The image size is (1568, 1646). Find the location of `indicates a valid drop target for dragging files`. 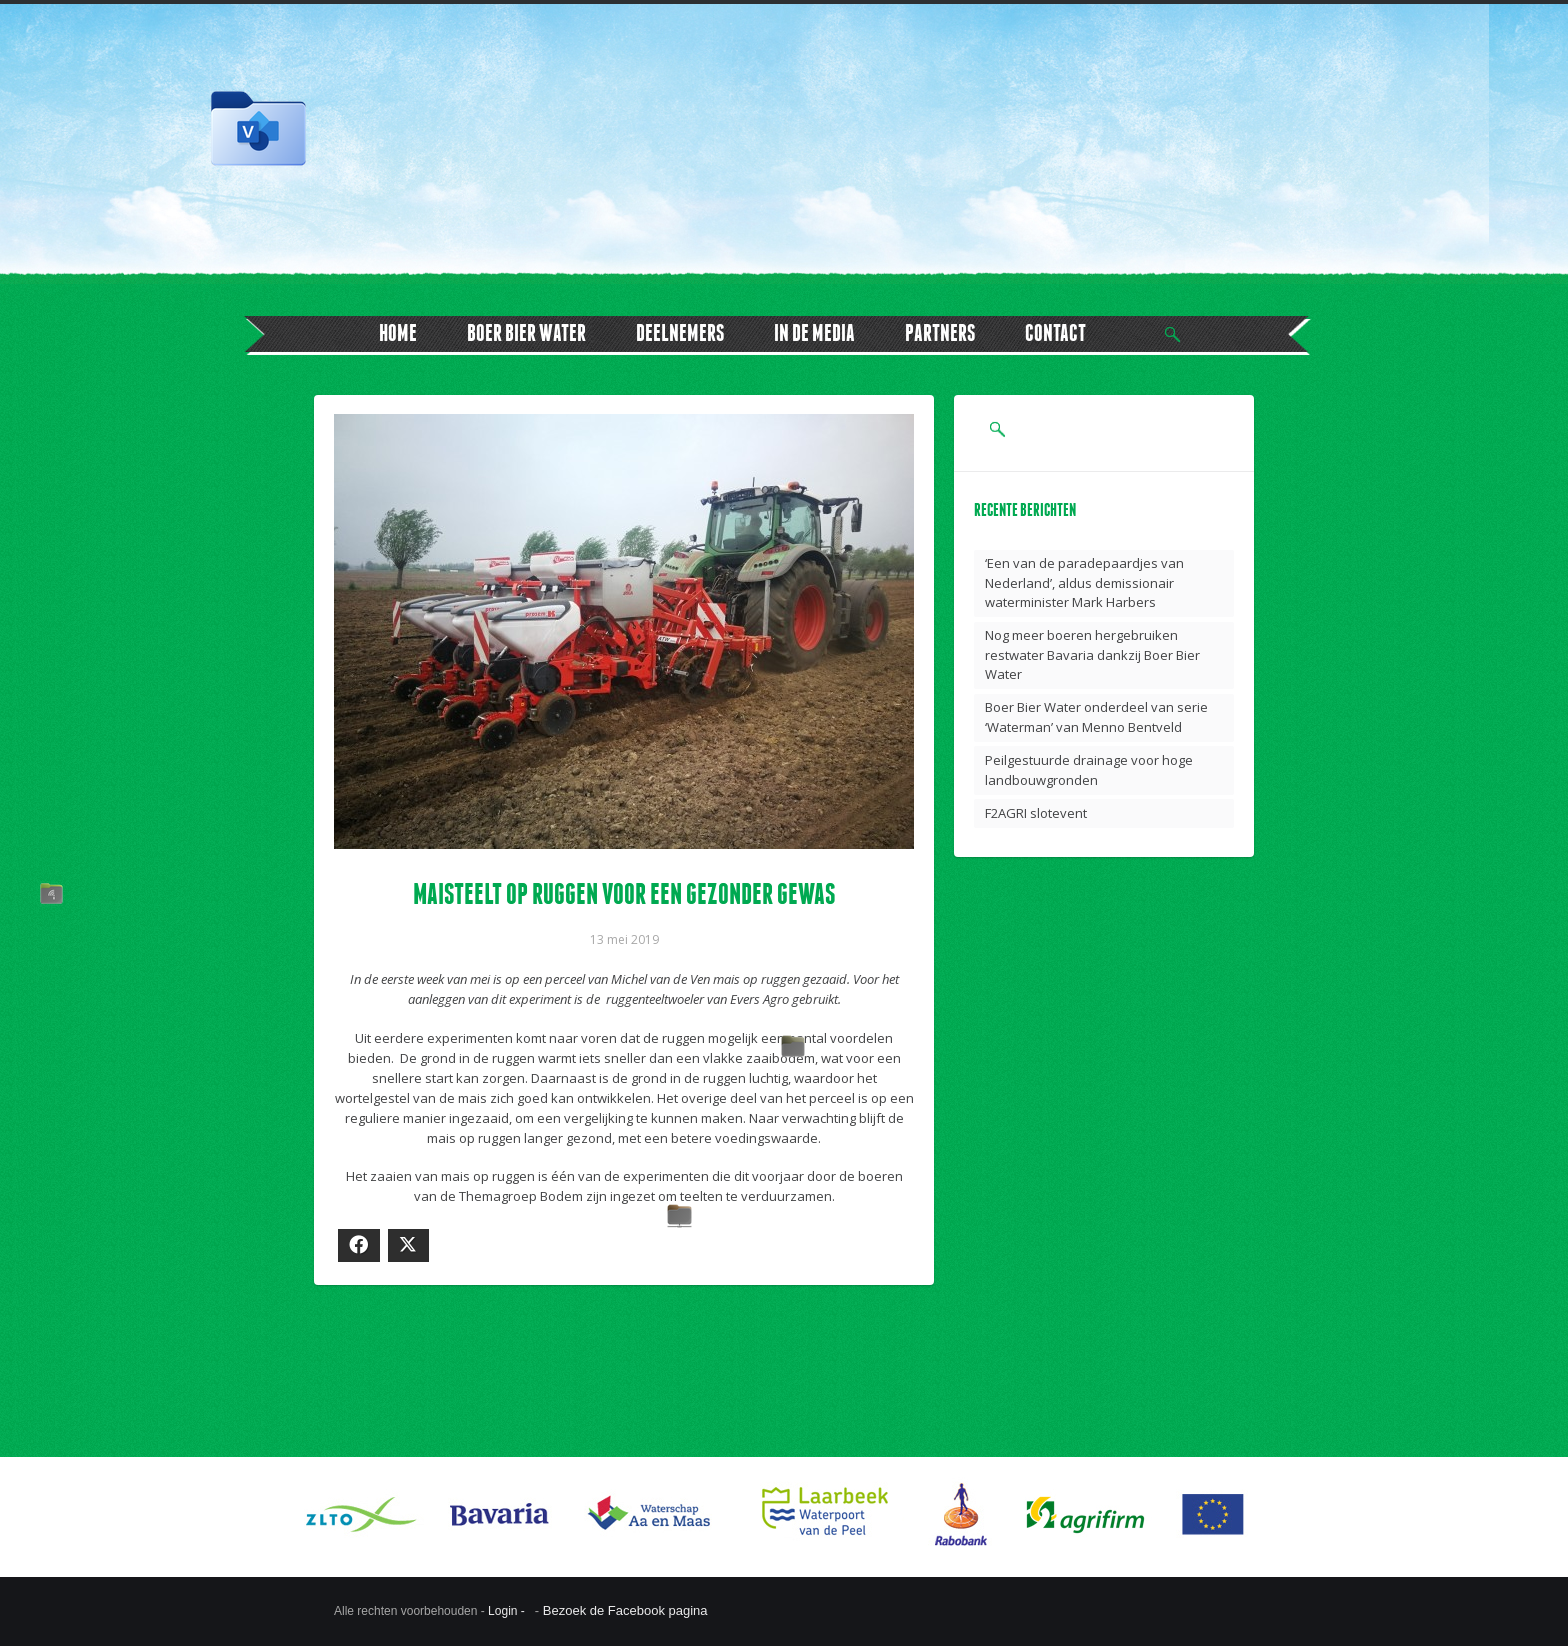

indicates a valid drop target for dragging files is located at coordinates (793, 1046).